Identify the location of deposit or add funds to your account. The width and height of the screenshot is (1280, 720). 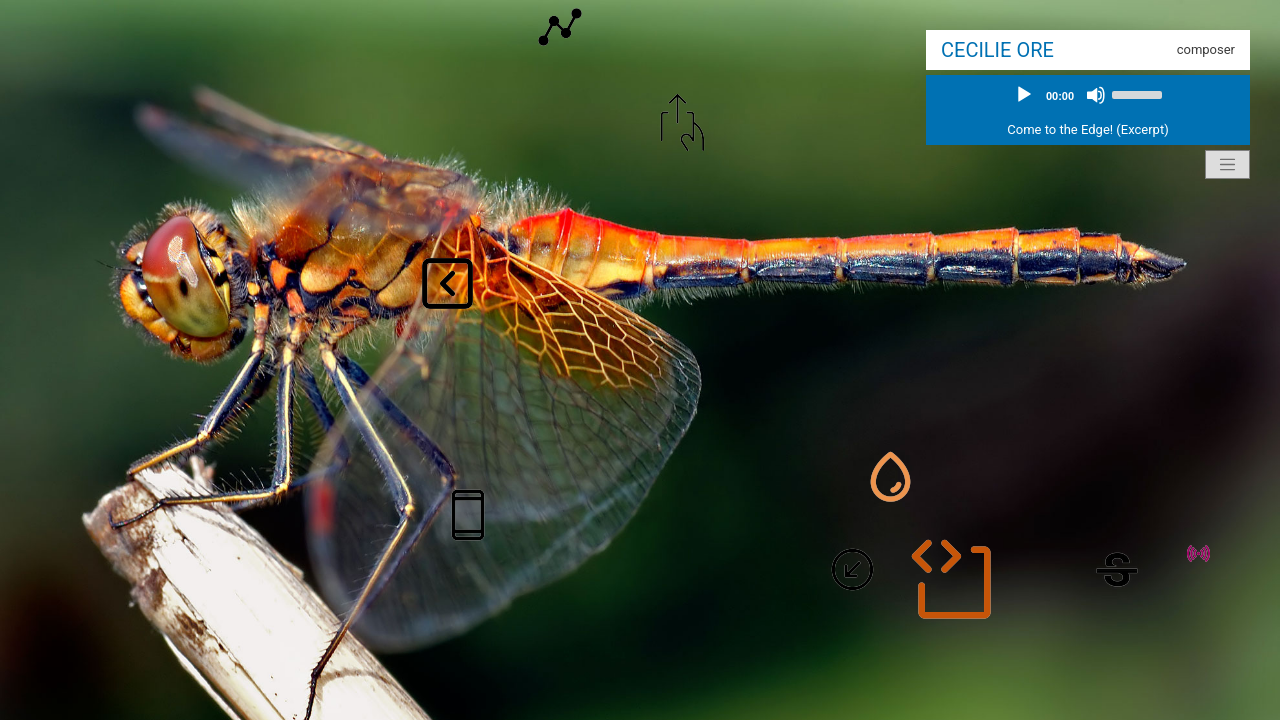
(679, 122).